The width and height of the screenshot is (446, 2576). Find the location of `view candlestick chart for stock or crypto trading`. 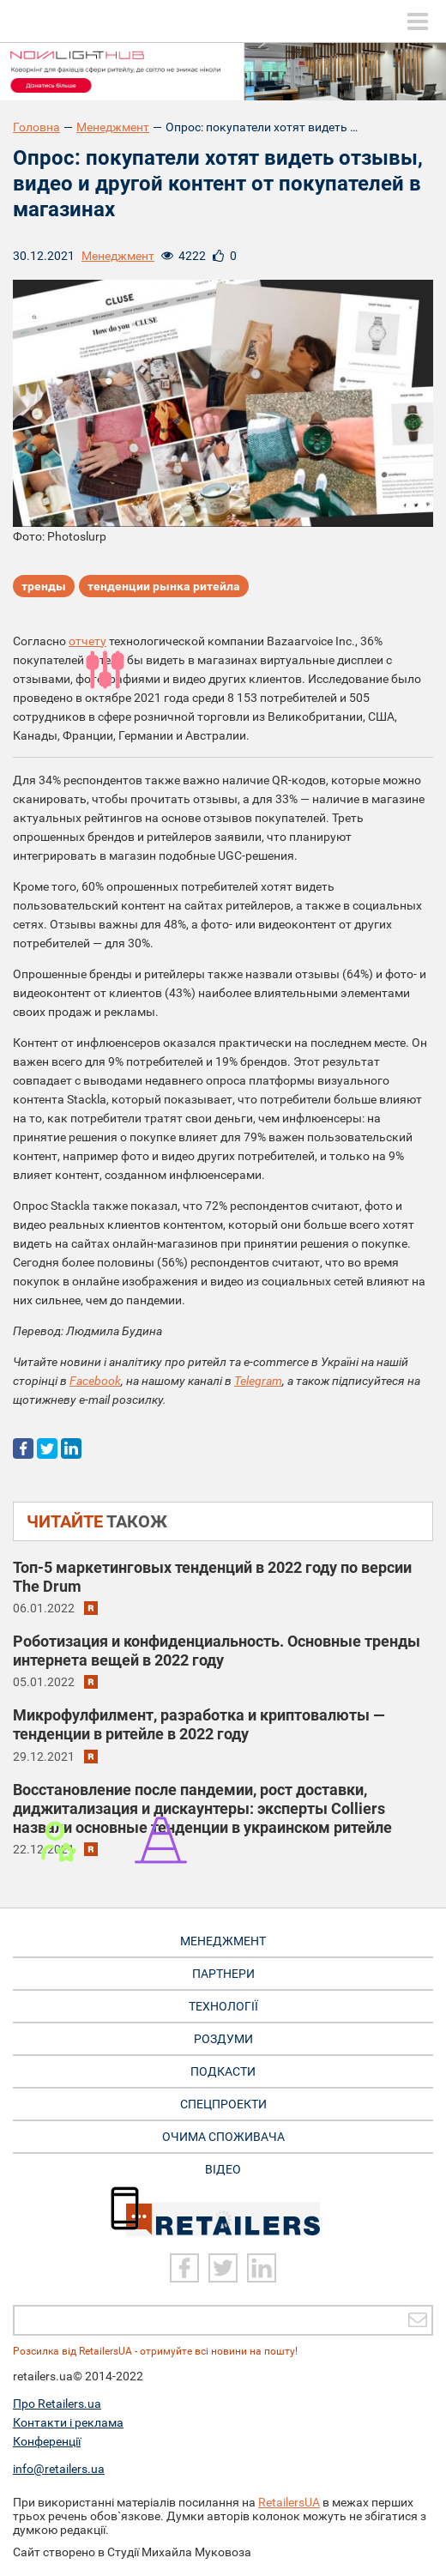

view candlestick chart for stock or crypto trading is located at coordinates (105, 669).